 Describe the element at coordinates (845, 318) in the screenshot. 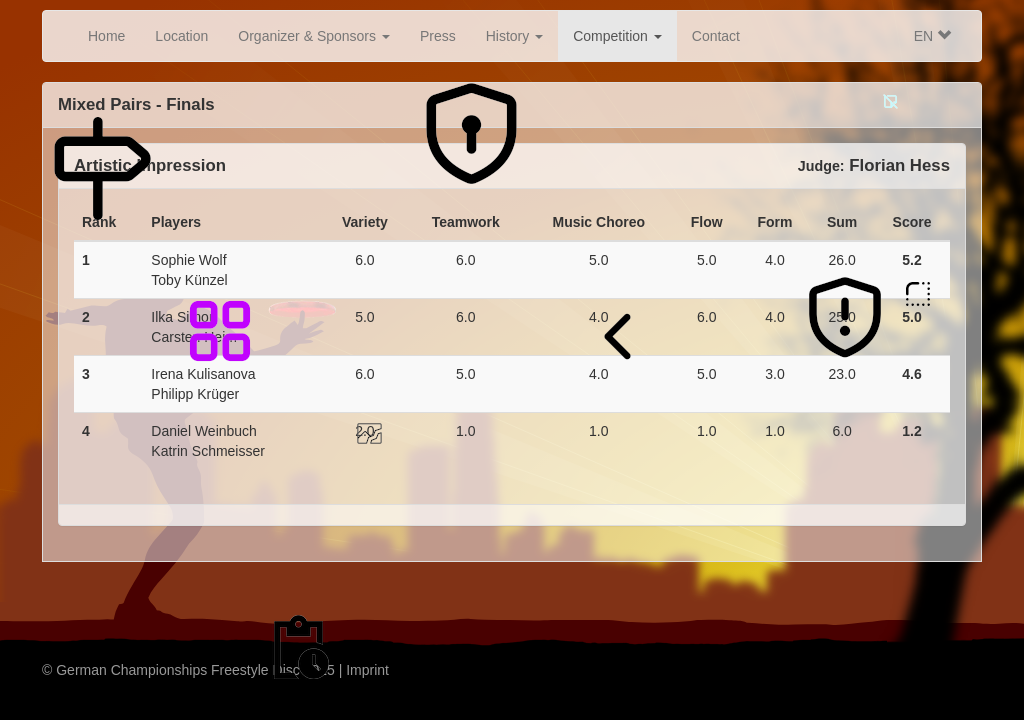

I see `view security or privacy settings` at that location.